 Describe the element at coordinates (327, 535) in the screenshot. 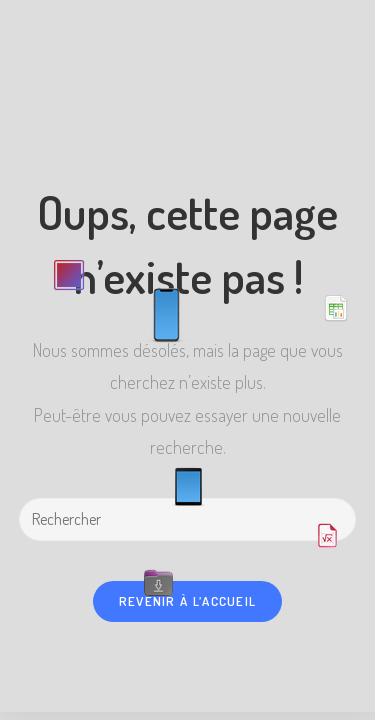

I see `libreoffice math formula template file` at that location.